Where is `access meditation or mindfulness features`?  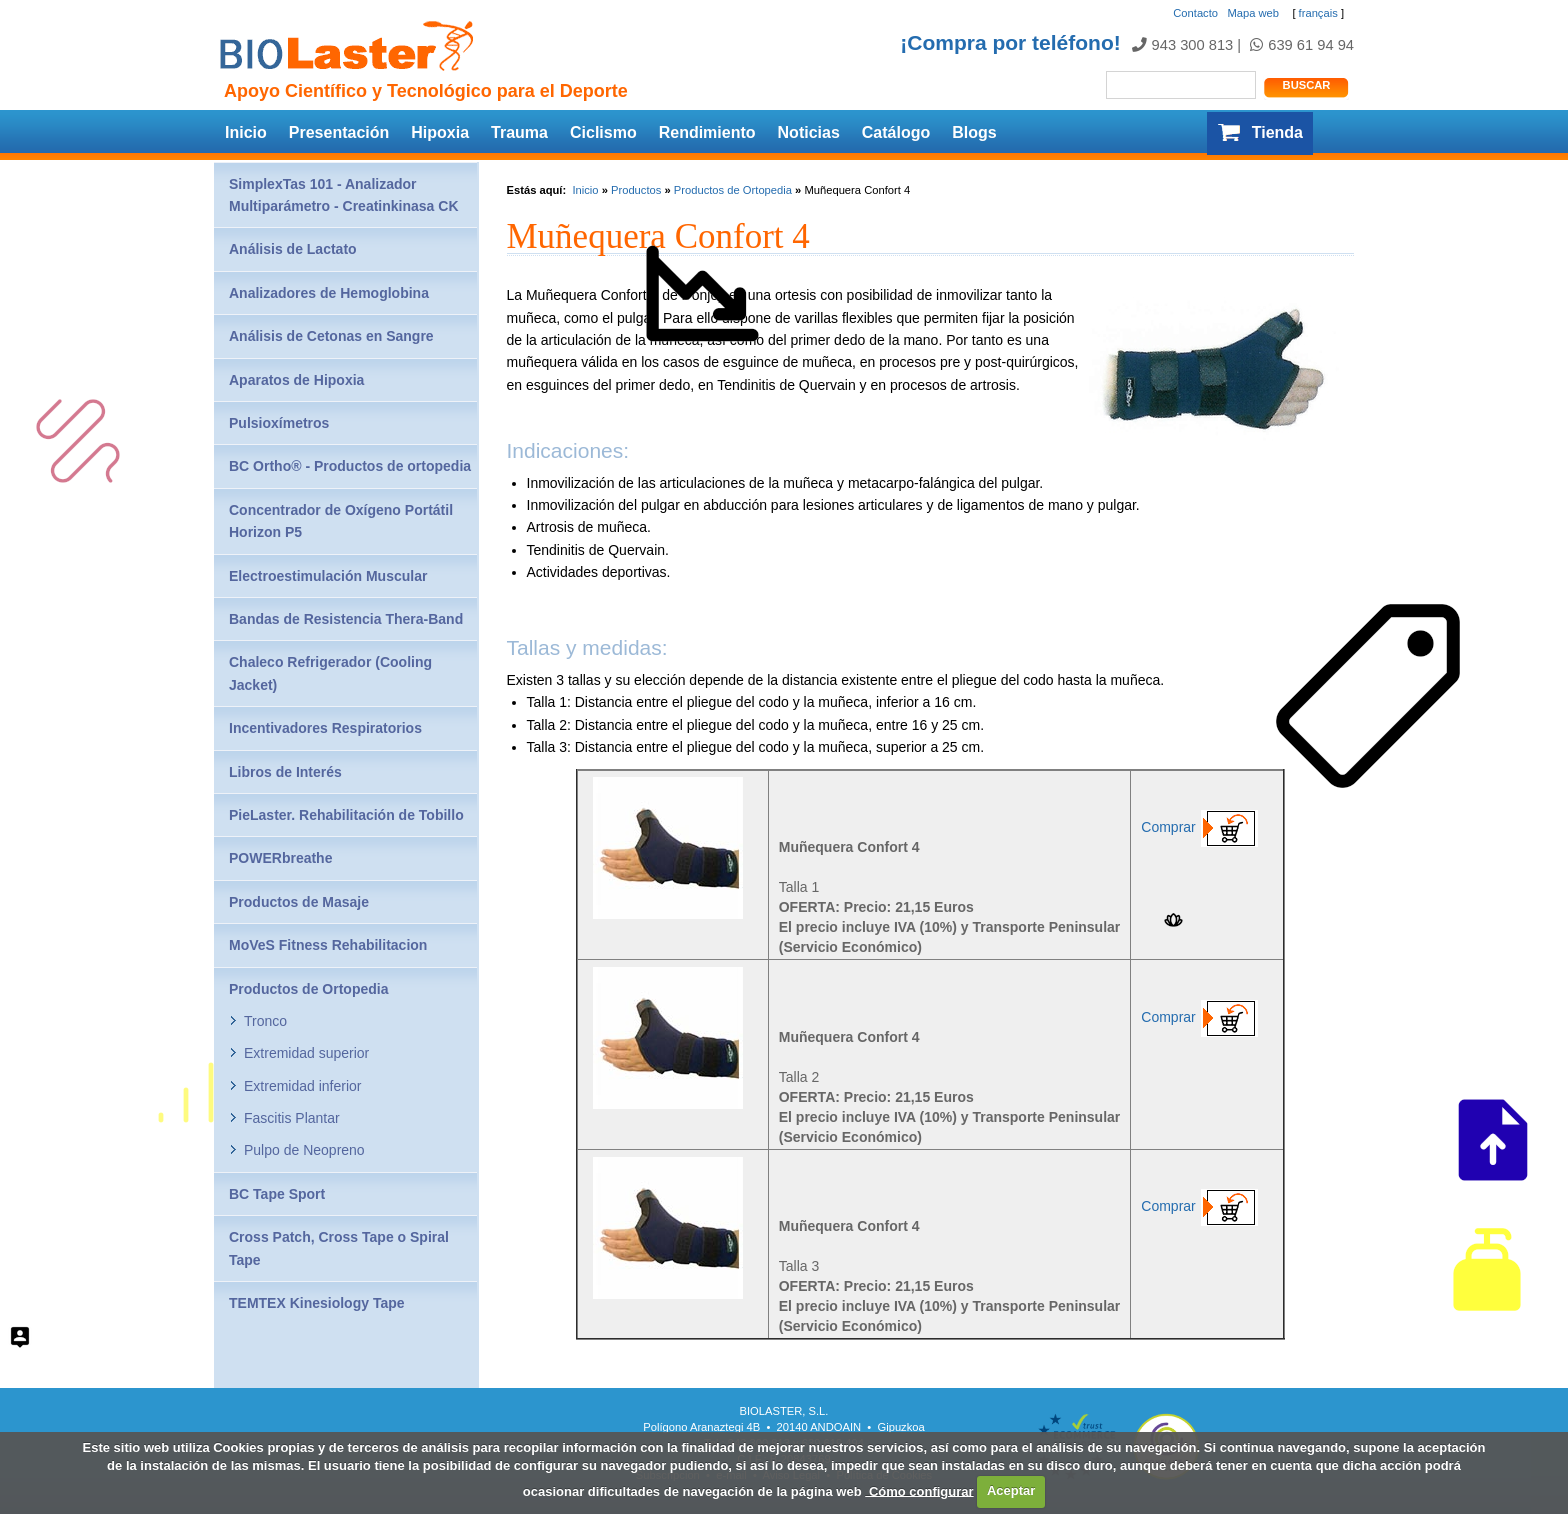 access meditation or mindfulness features is located at coordinates (1173, 920).